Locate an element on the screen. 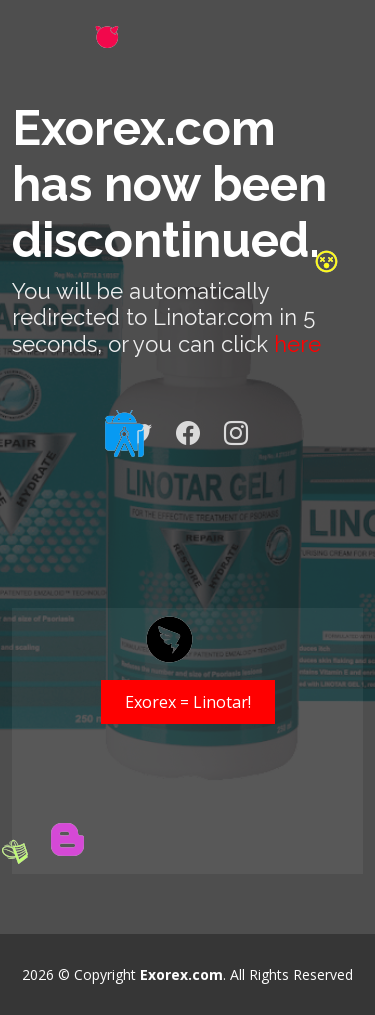 The image size is (375, 1015). open DingTalk messaging app is located at coordinates (169, 639).